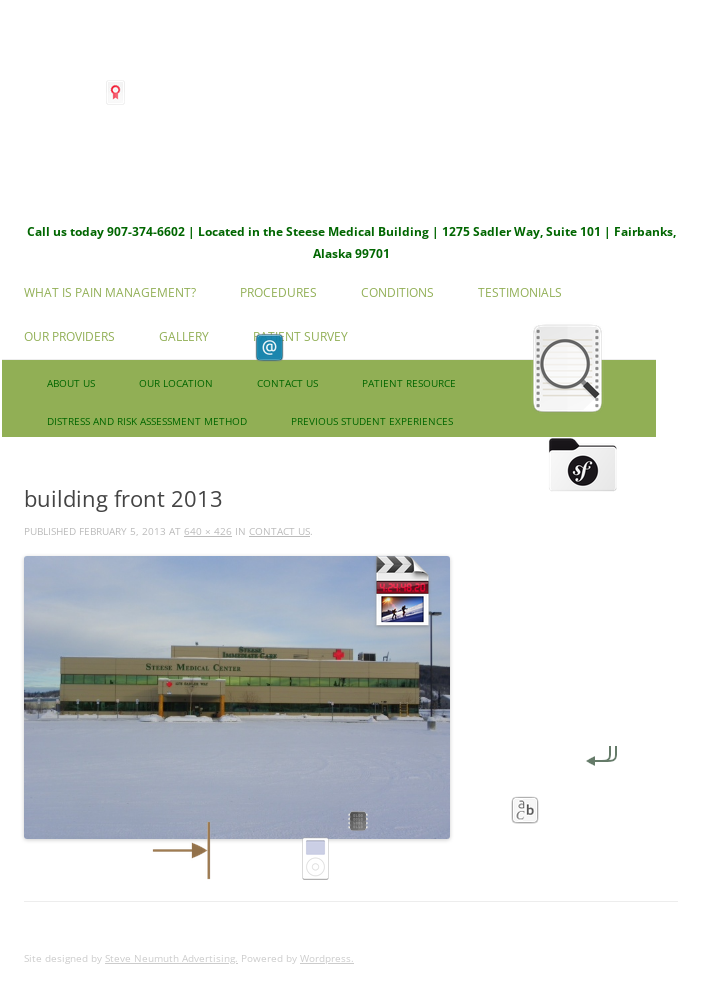 The height and width of the screenshot is (992, 702). I want to click on open the font viewer application, so click(525, 810).